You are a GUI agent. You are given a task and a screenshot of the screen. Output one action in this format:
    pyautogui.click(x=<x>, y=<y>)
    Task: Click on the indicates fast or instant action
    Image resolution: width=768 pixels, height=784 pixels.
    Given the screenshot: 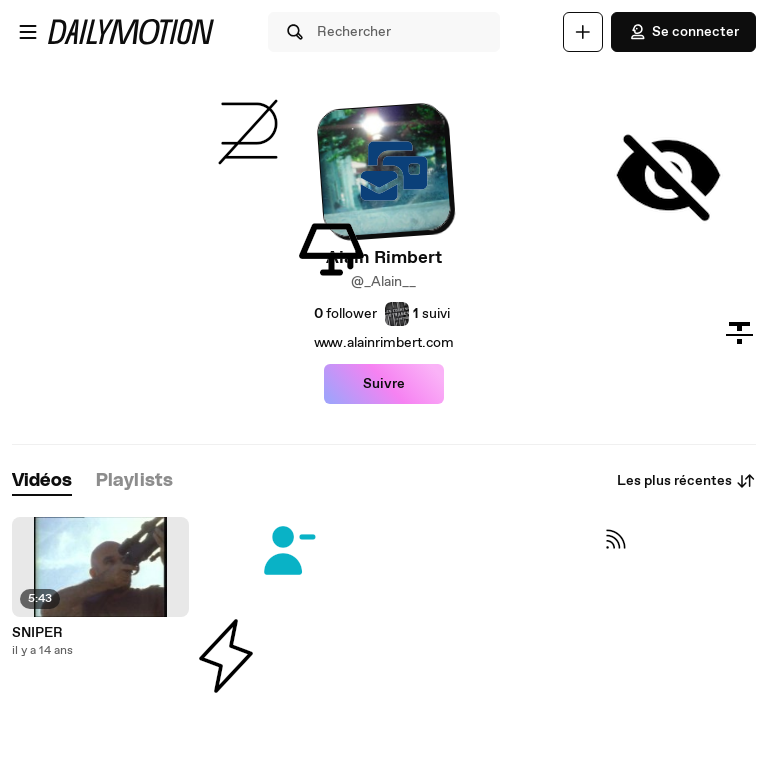 What is the action you would take?
    pyautogui.click(x=226, y=656)
    